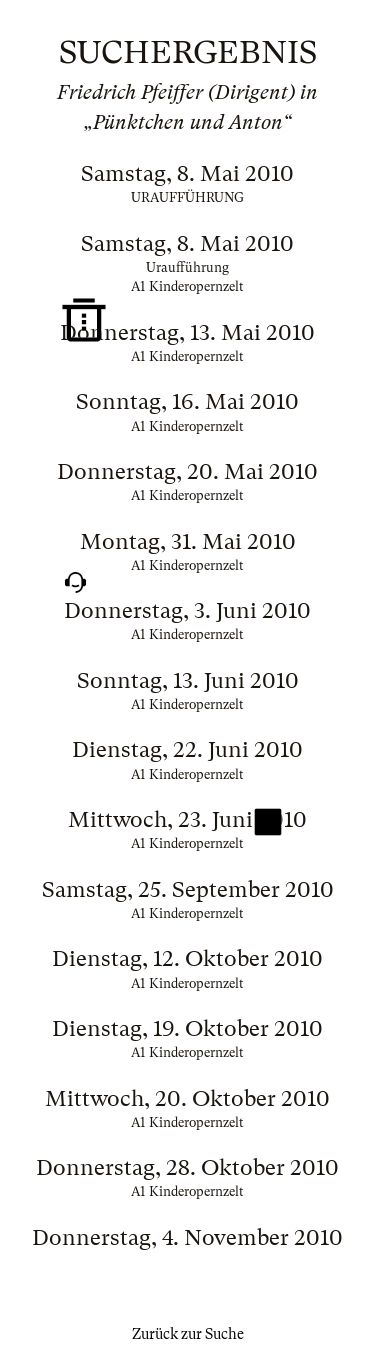 The height and width of the screenshot is (1362, 375). What do you see at coordinates (84, 320) in the screenshot?
I see `delete selected item` at bounding box center [84, 320].